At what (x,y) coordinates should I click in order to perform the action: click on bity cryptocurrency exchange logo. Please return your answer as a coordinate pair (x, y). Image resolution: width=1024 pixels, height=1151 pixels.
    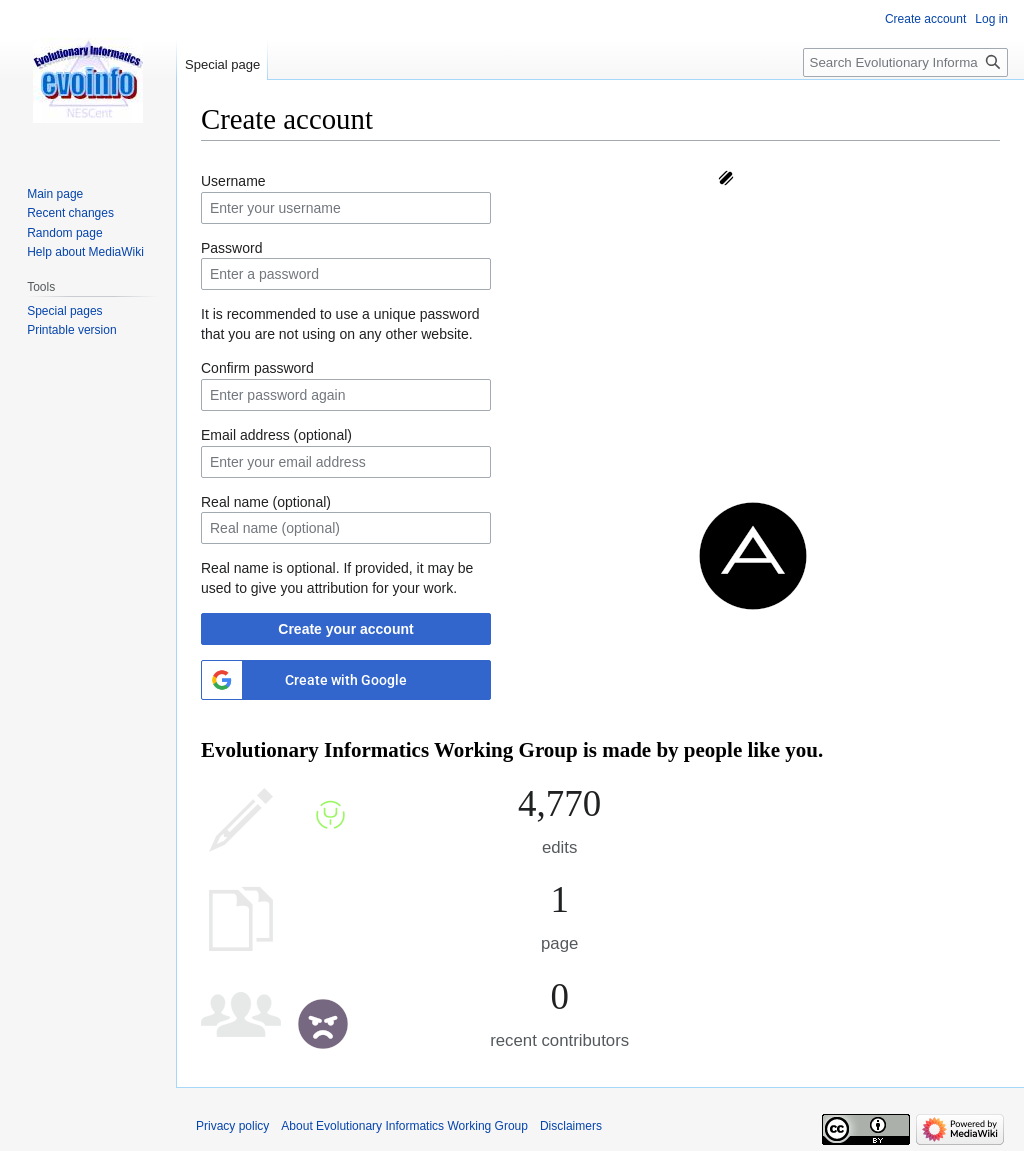
    Looking at the image, I should click on (330, 815).